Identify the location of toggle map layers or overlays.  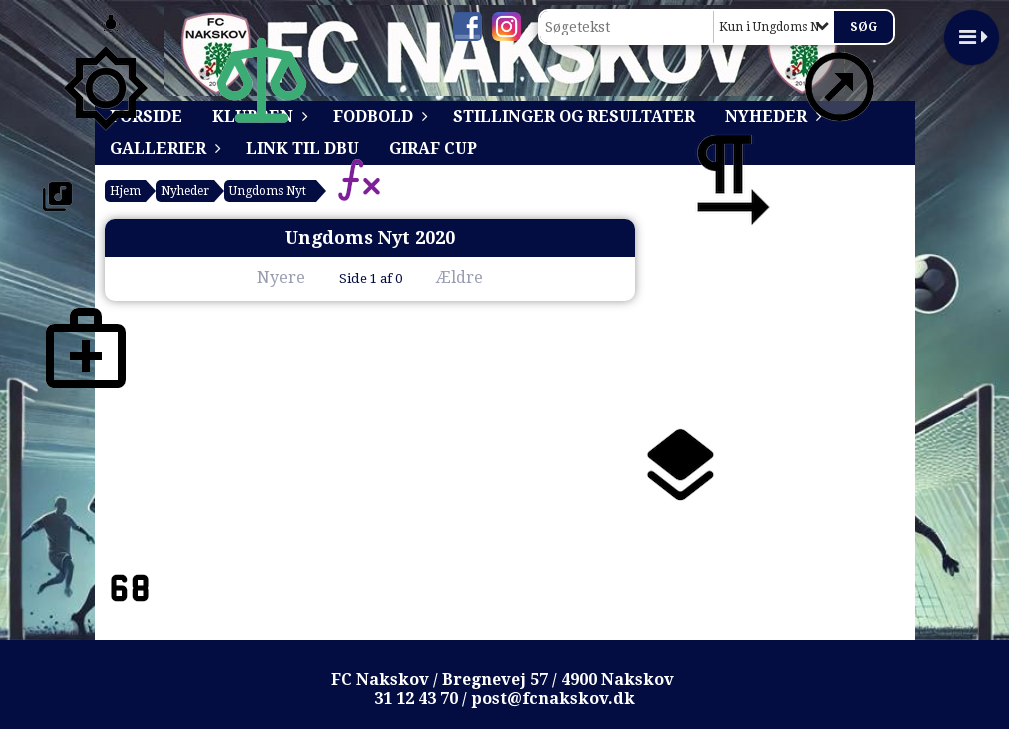
(680, 466).